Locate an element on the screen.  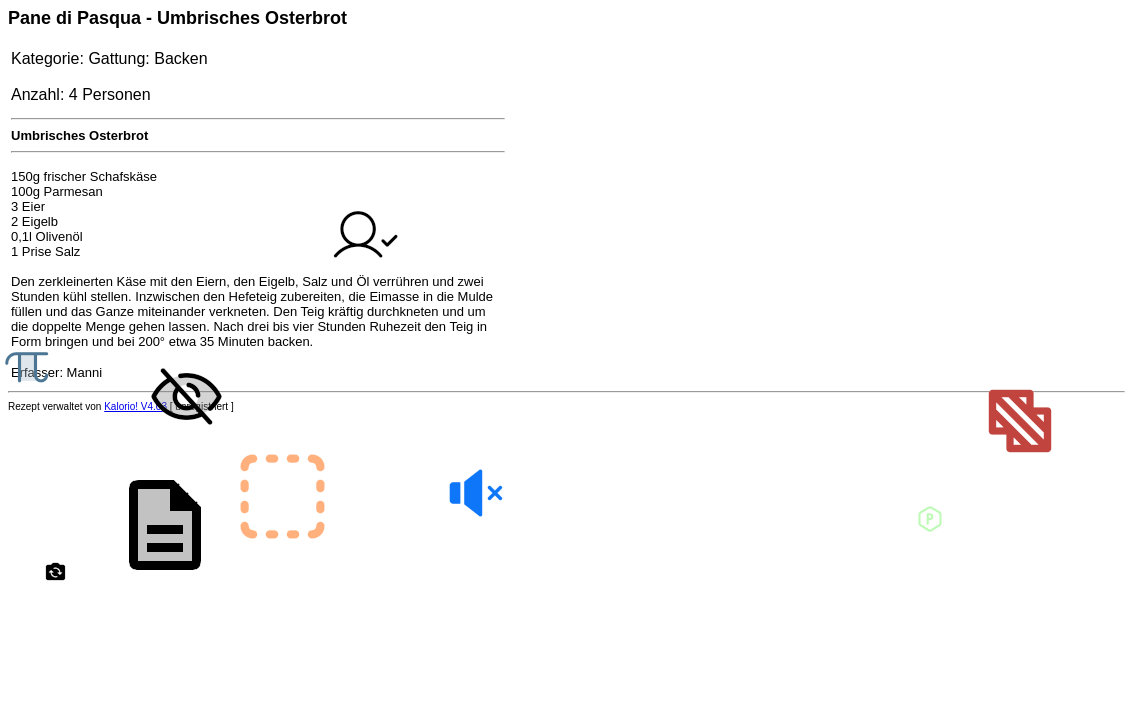
mute audio is located at coordinates (475, 493).